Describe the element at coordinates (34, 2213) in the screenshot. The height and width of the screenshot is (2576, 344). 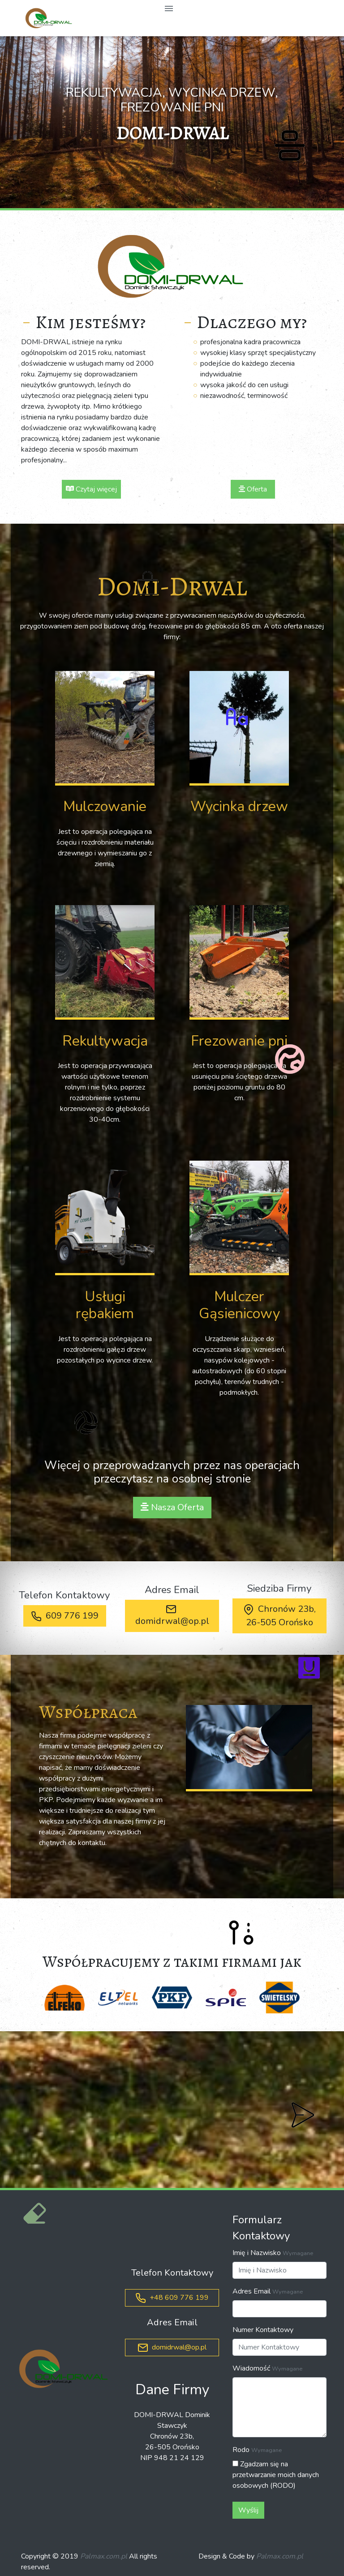
I see `erase or clear content` at that location.